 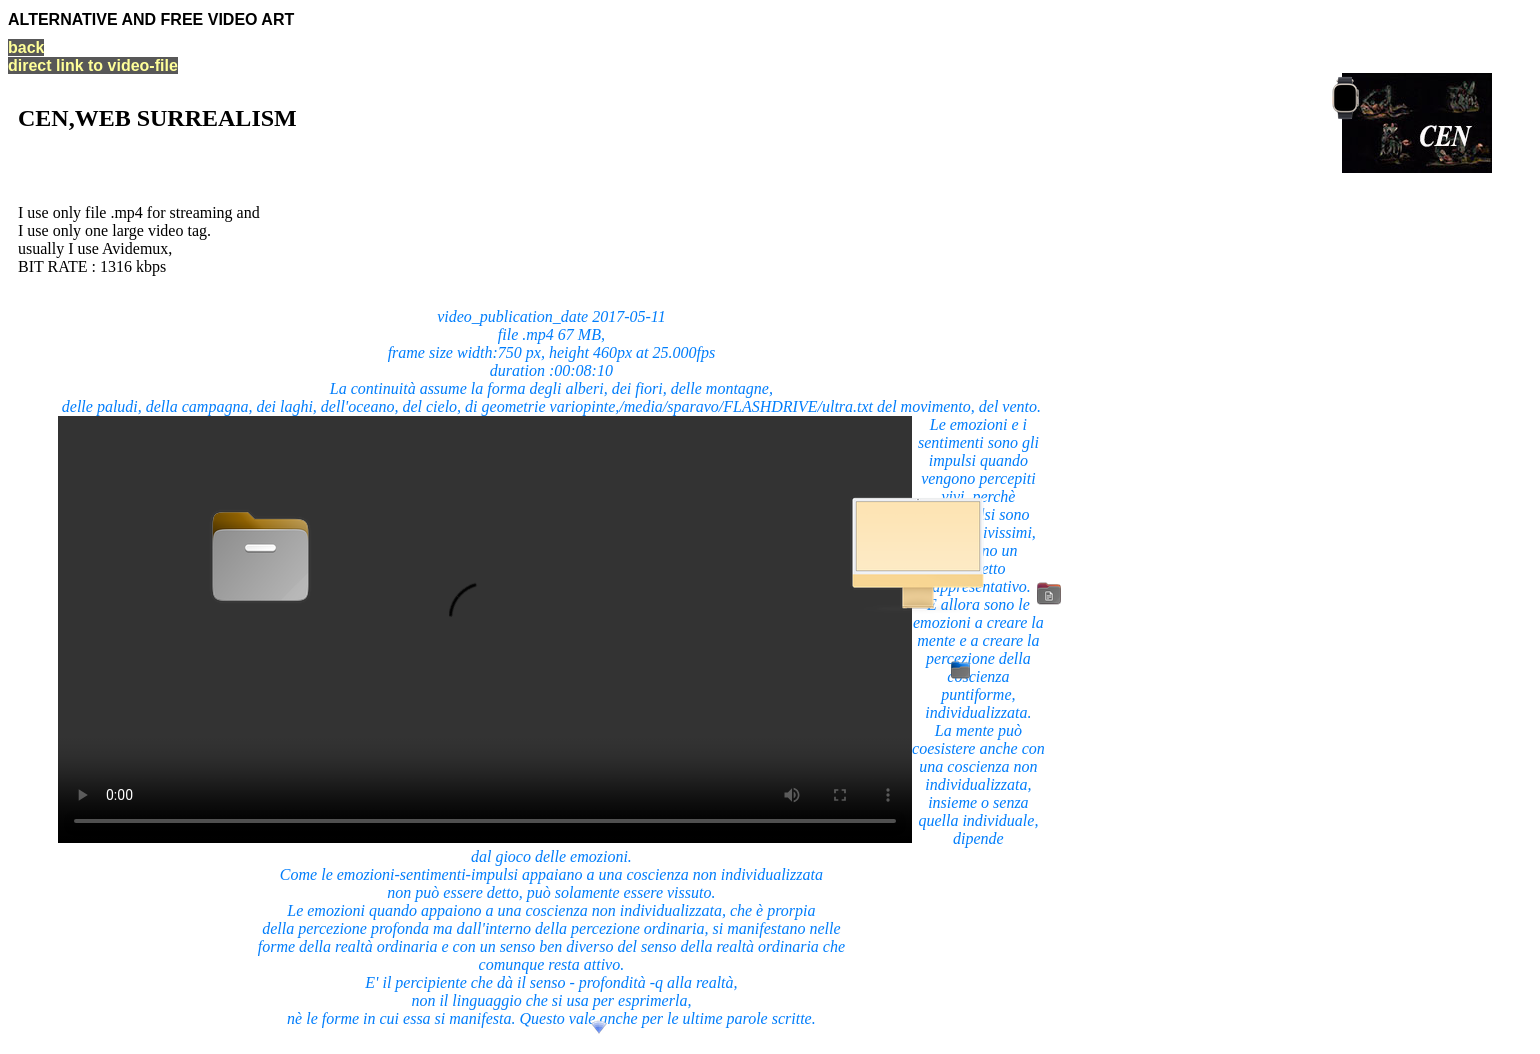 What do you see at coordinates (1345, 98) in the screenshot?
I see `apple watch ultra device icon` at bounding box center [1345, 98].